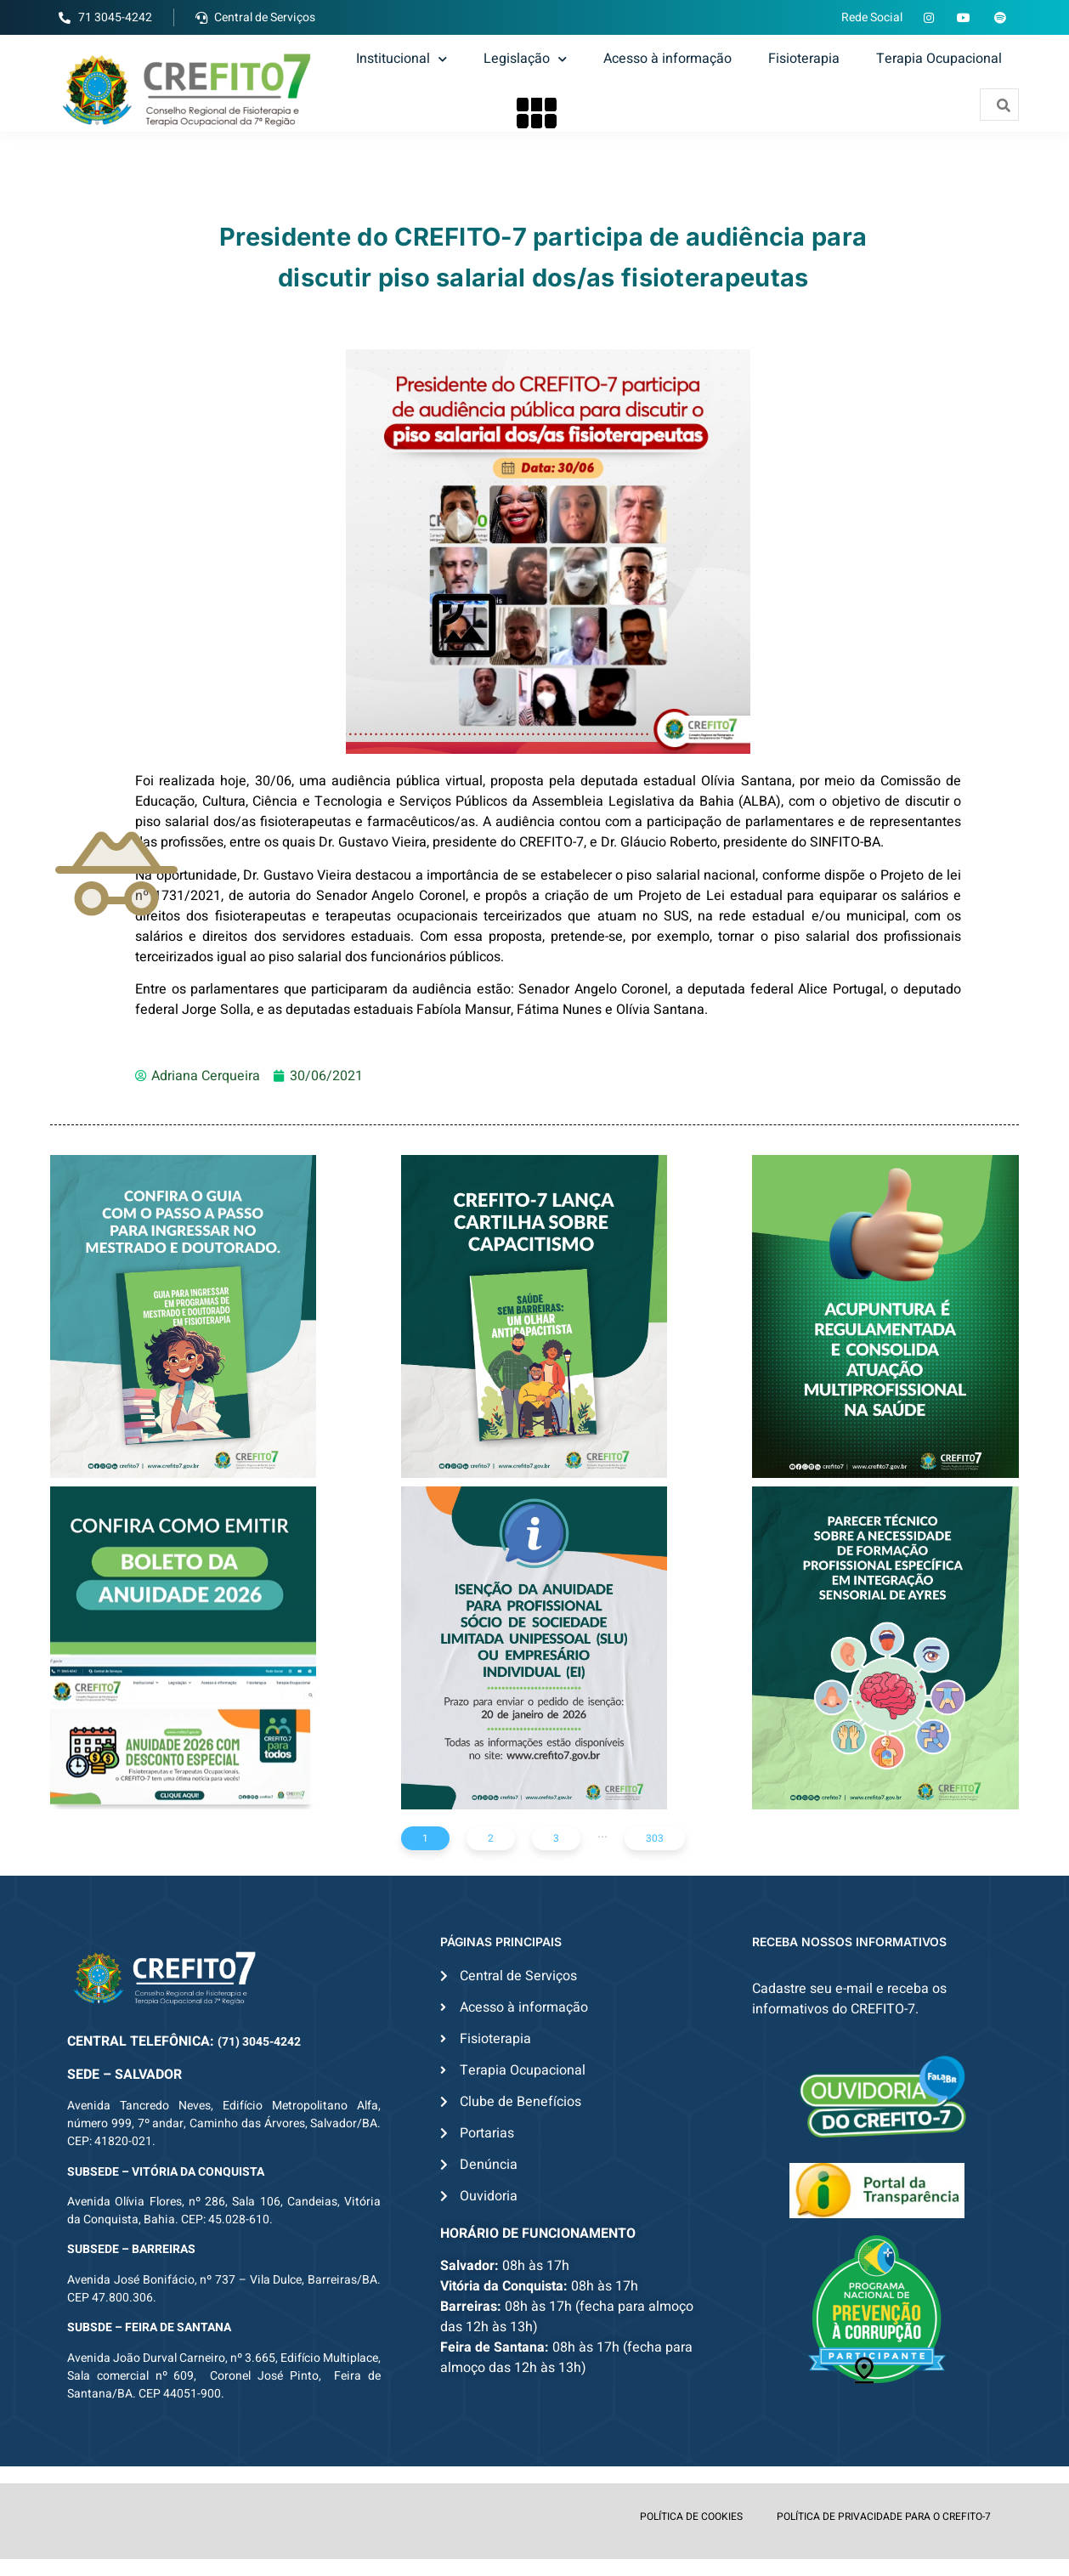 The width and height of the screenshot is (1069, 2576). What do you see at coordinates (535, 114) in the screenshot?
I see `switch to grid view` at bounding box center [535, 114].